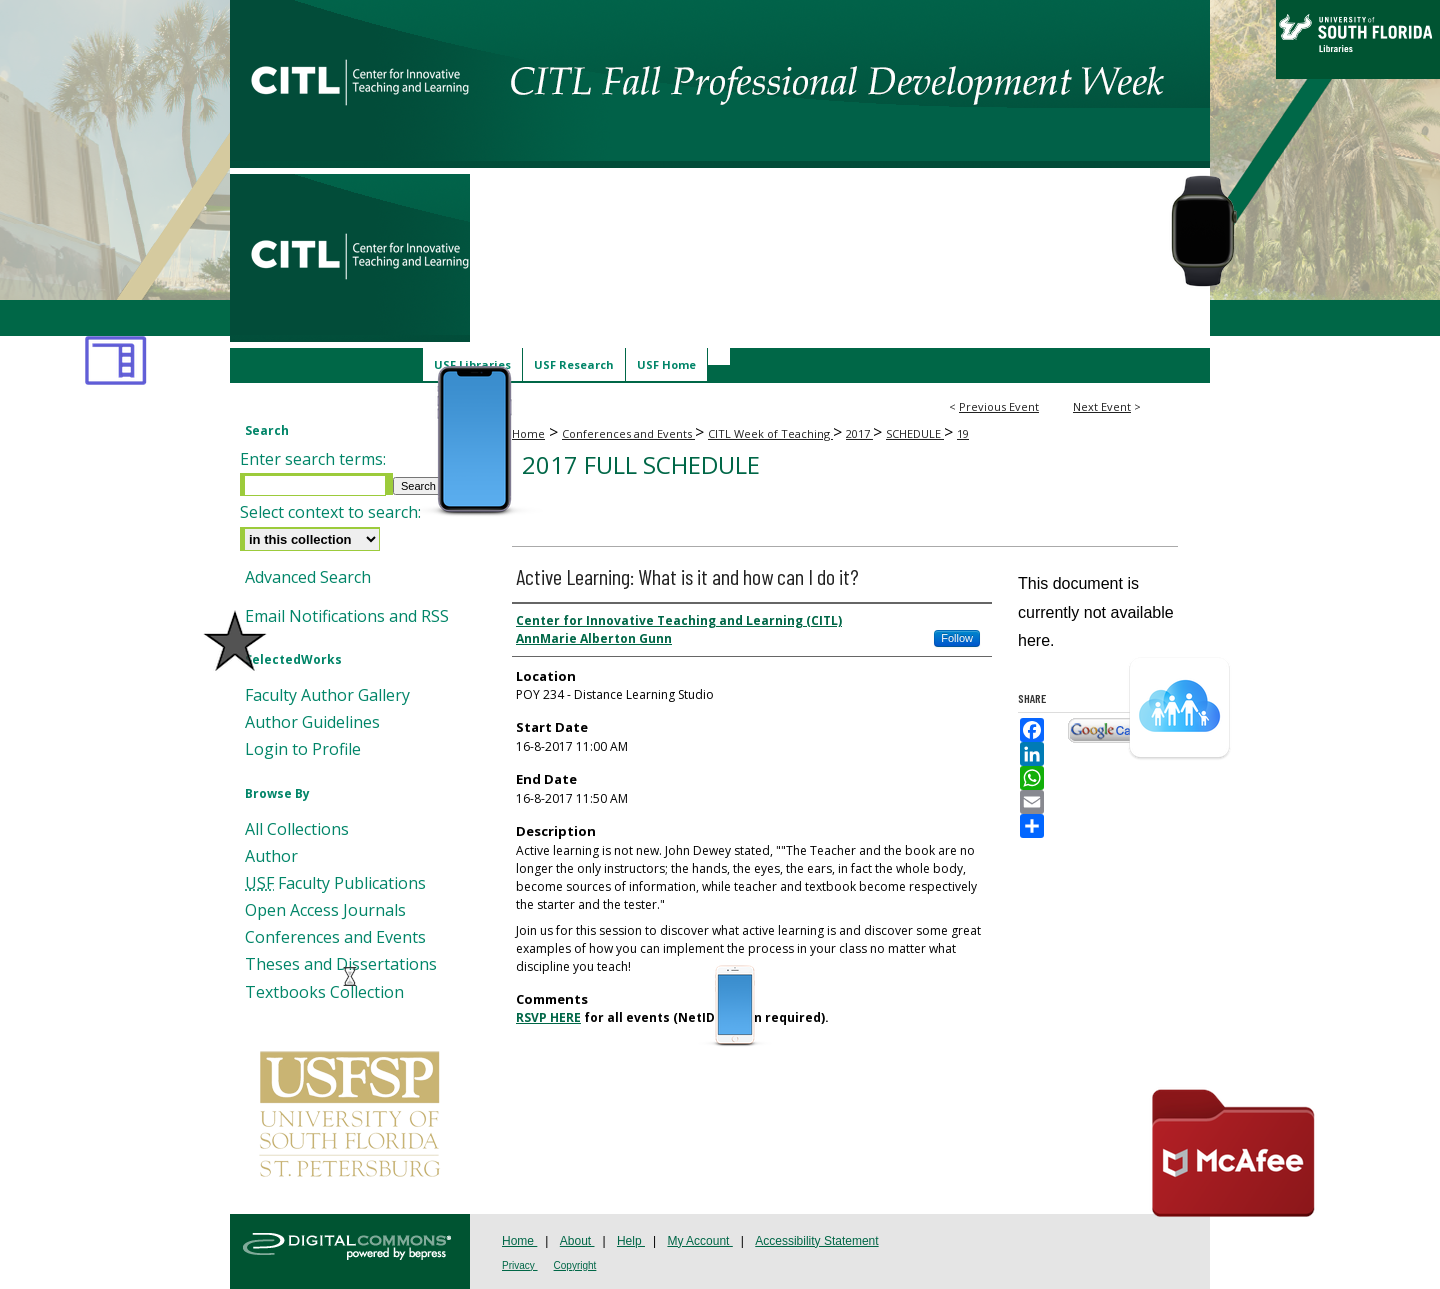 The width and height of the screenshot is (1440, 1289). Describe the element at coordinates (1232, 1157) in the screenshot. I see `folder containing McAfee antivirus files` at that location.